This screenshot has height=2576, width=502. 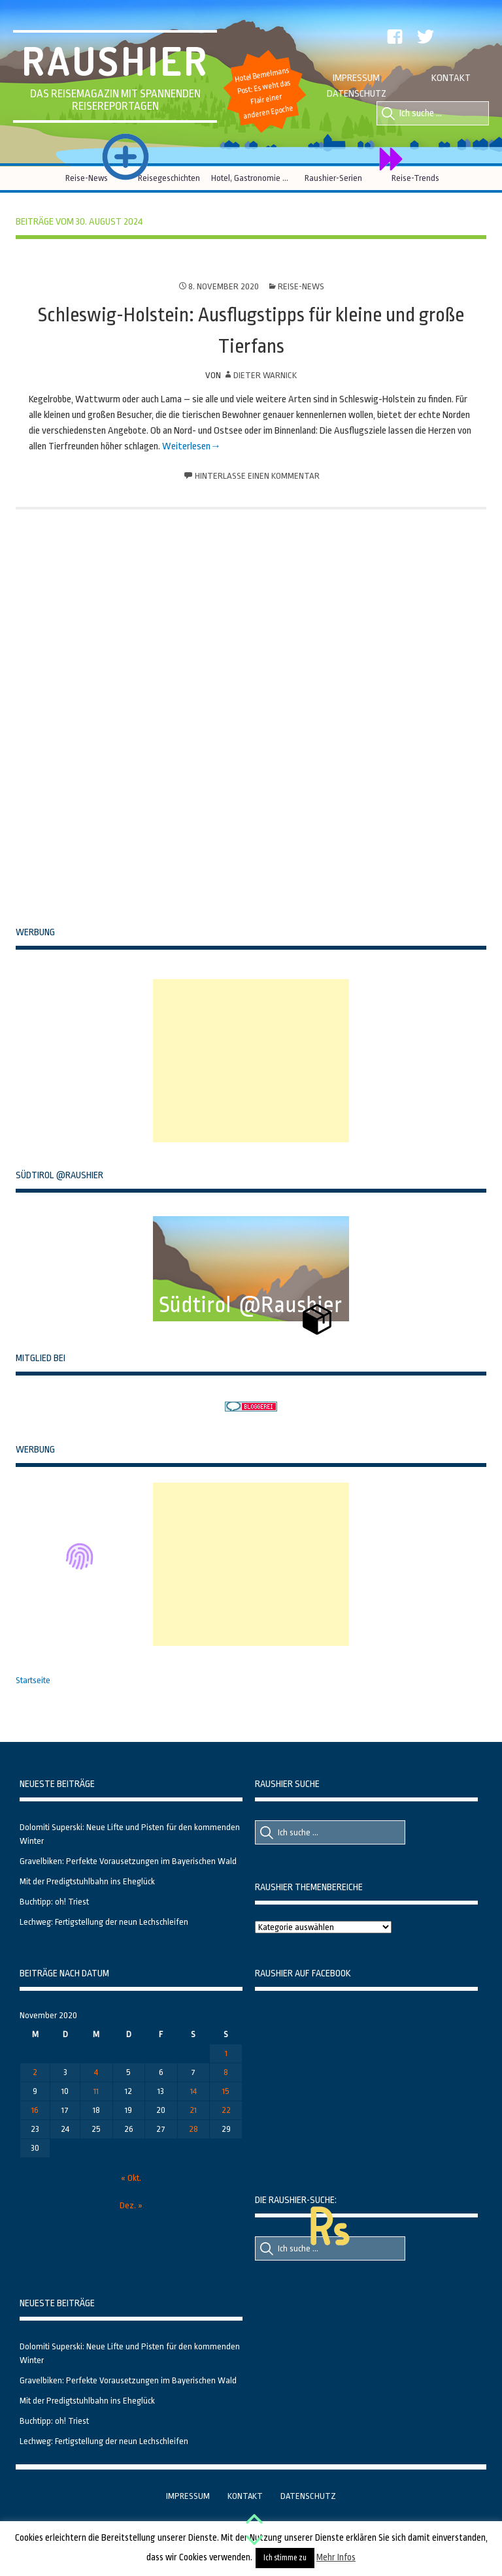 What do you see at coordinates (126, 157) in the screenshot?
I see `add a new item` at bounding box center [126, 157].